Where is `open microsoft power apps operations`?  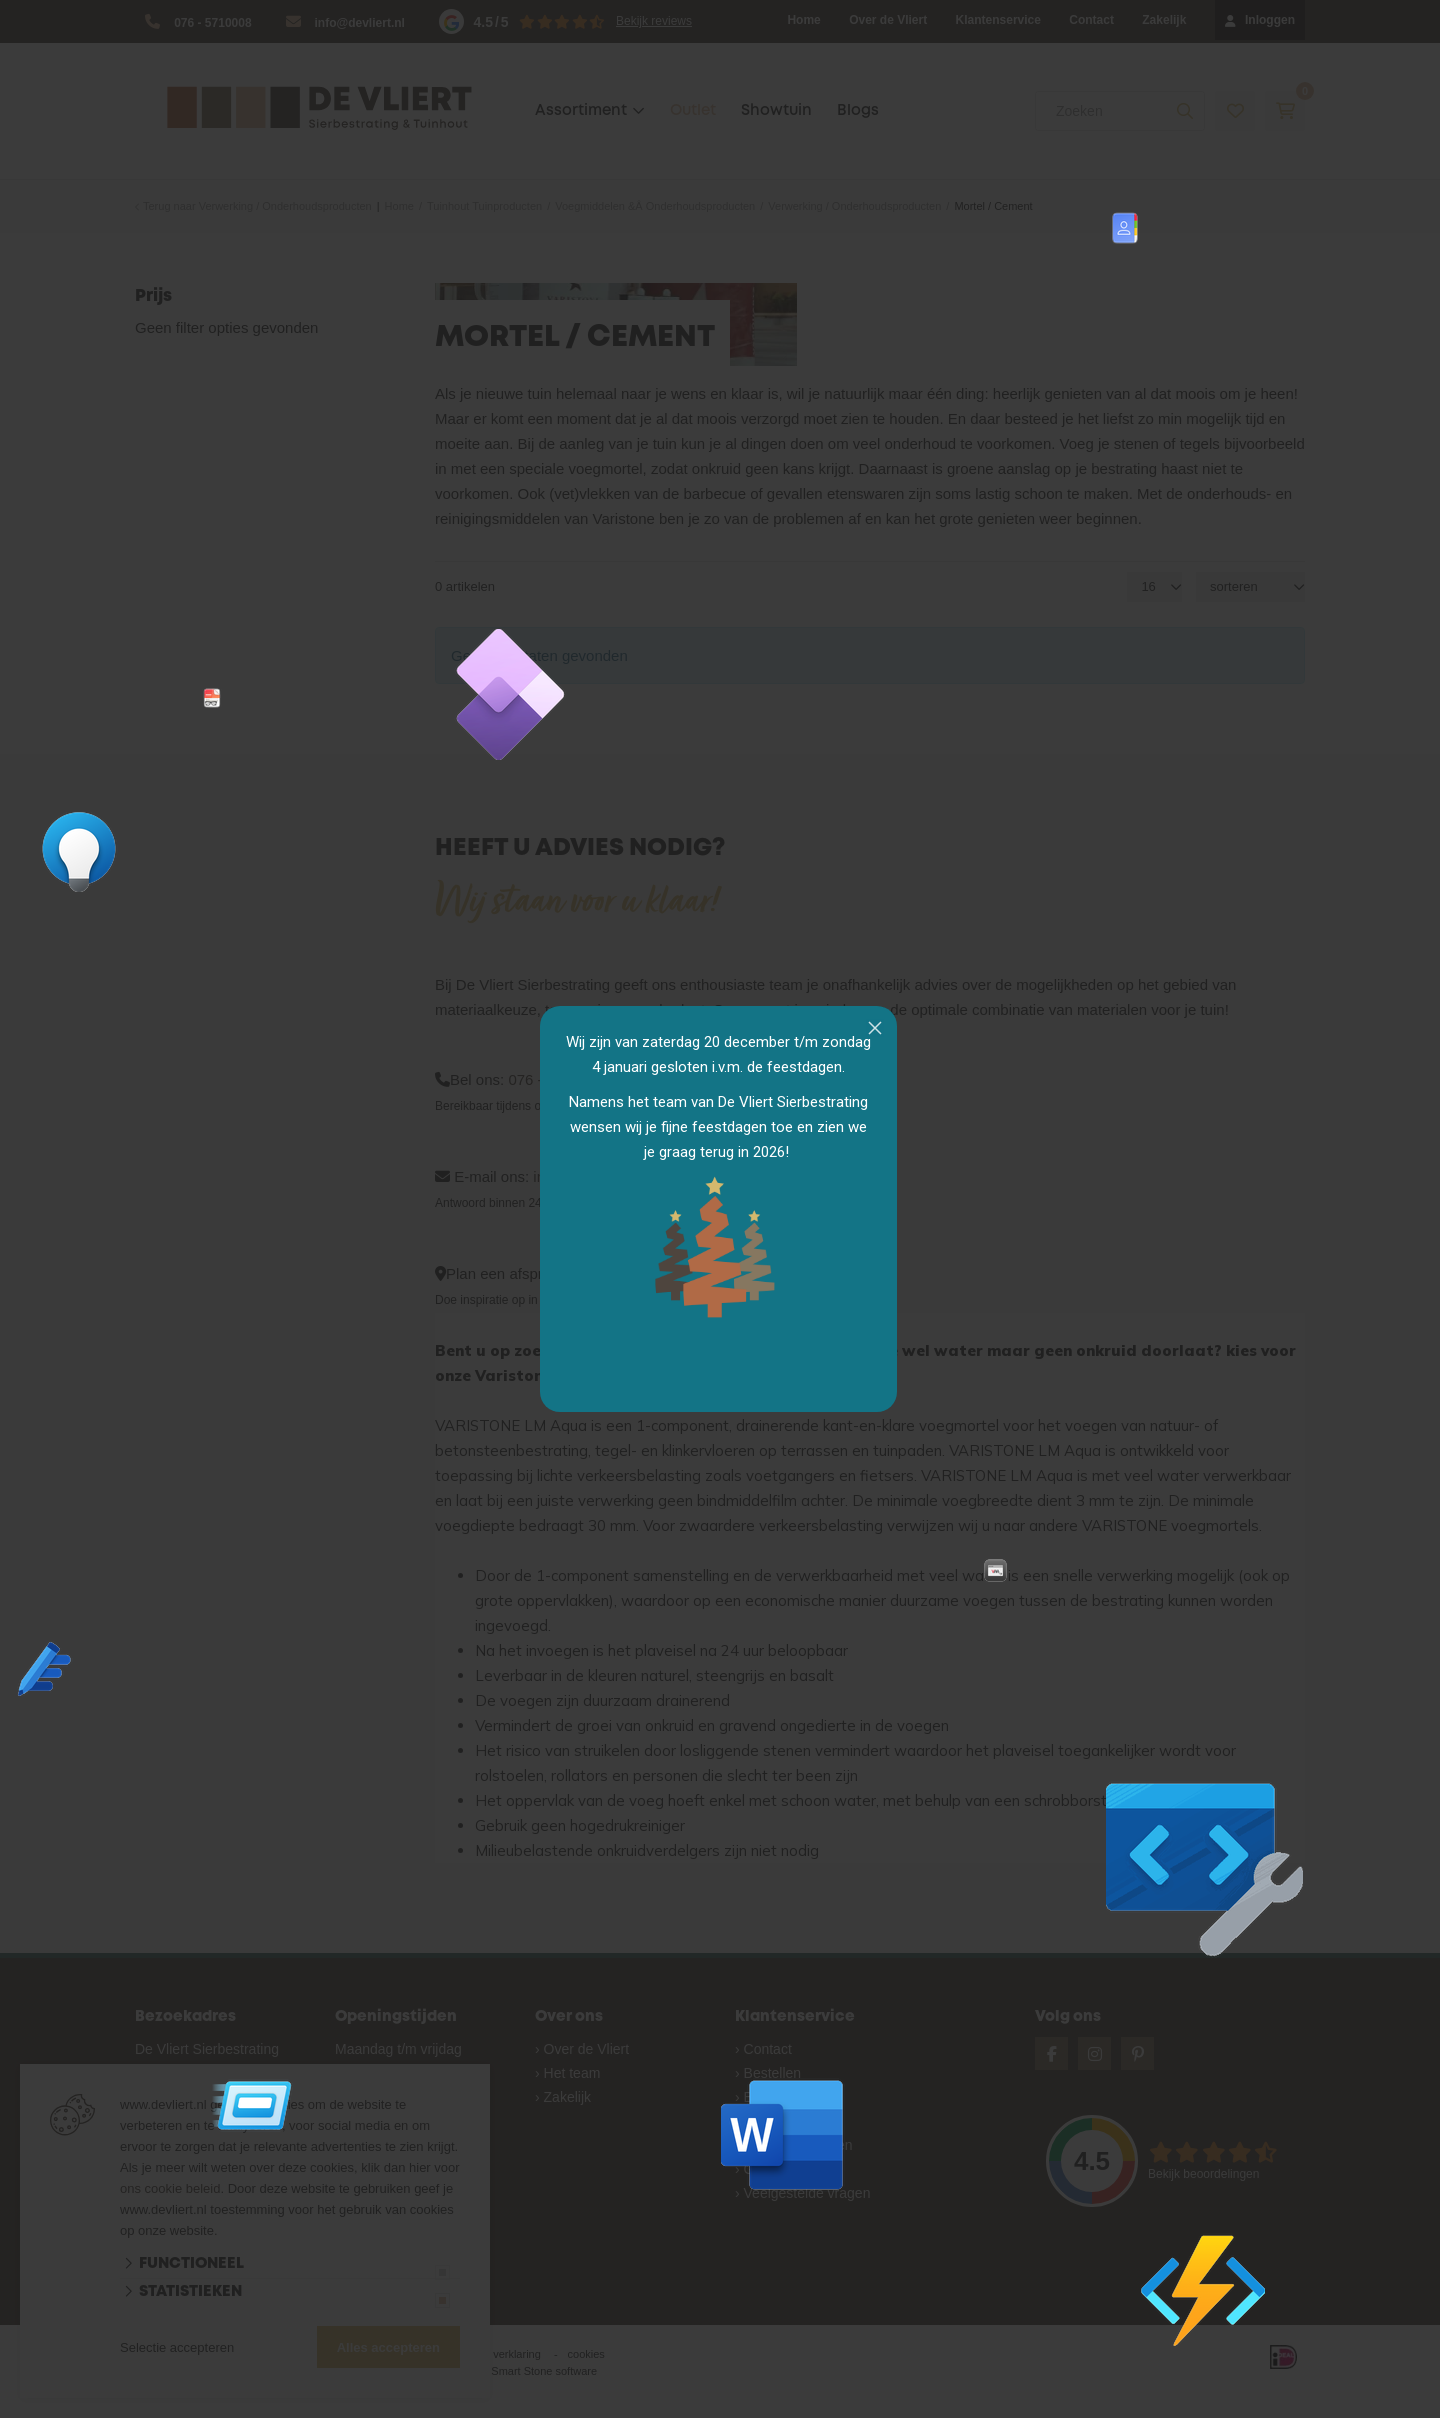 open microsoft power apps operations is located at coordinates (507, 694).